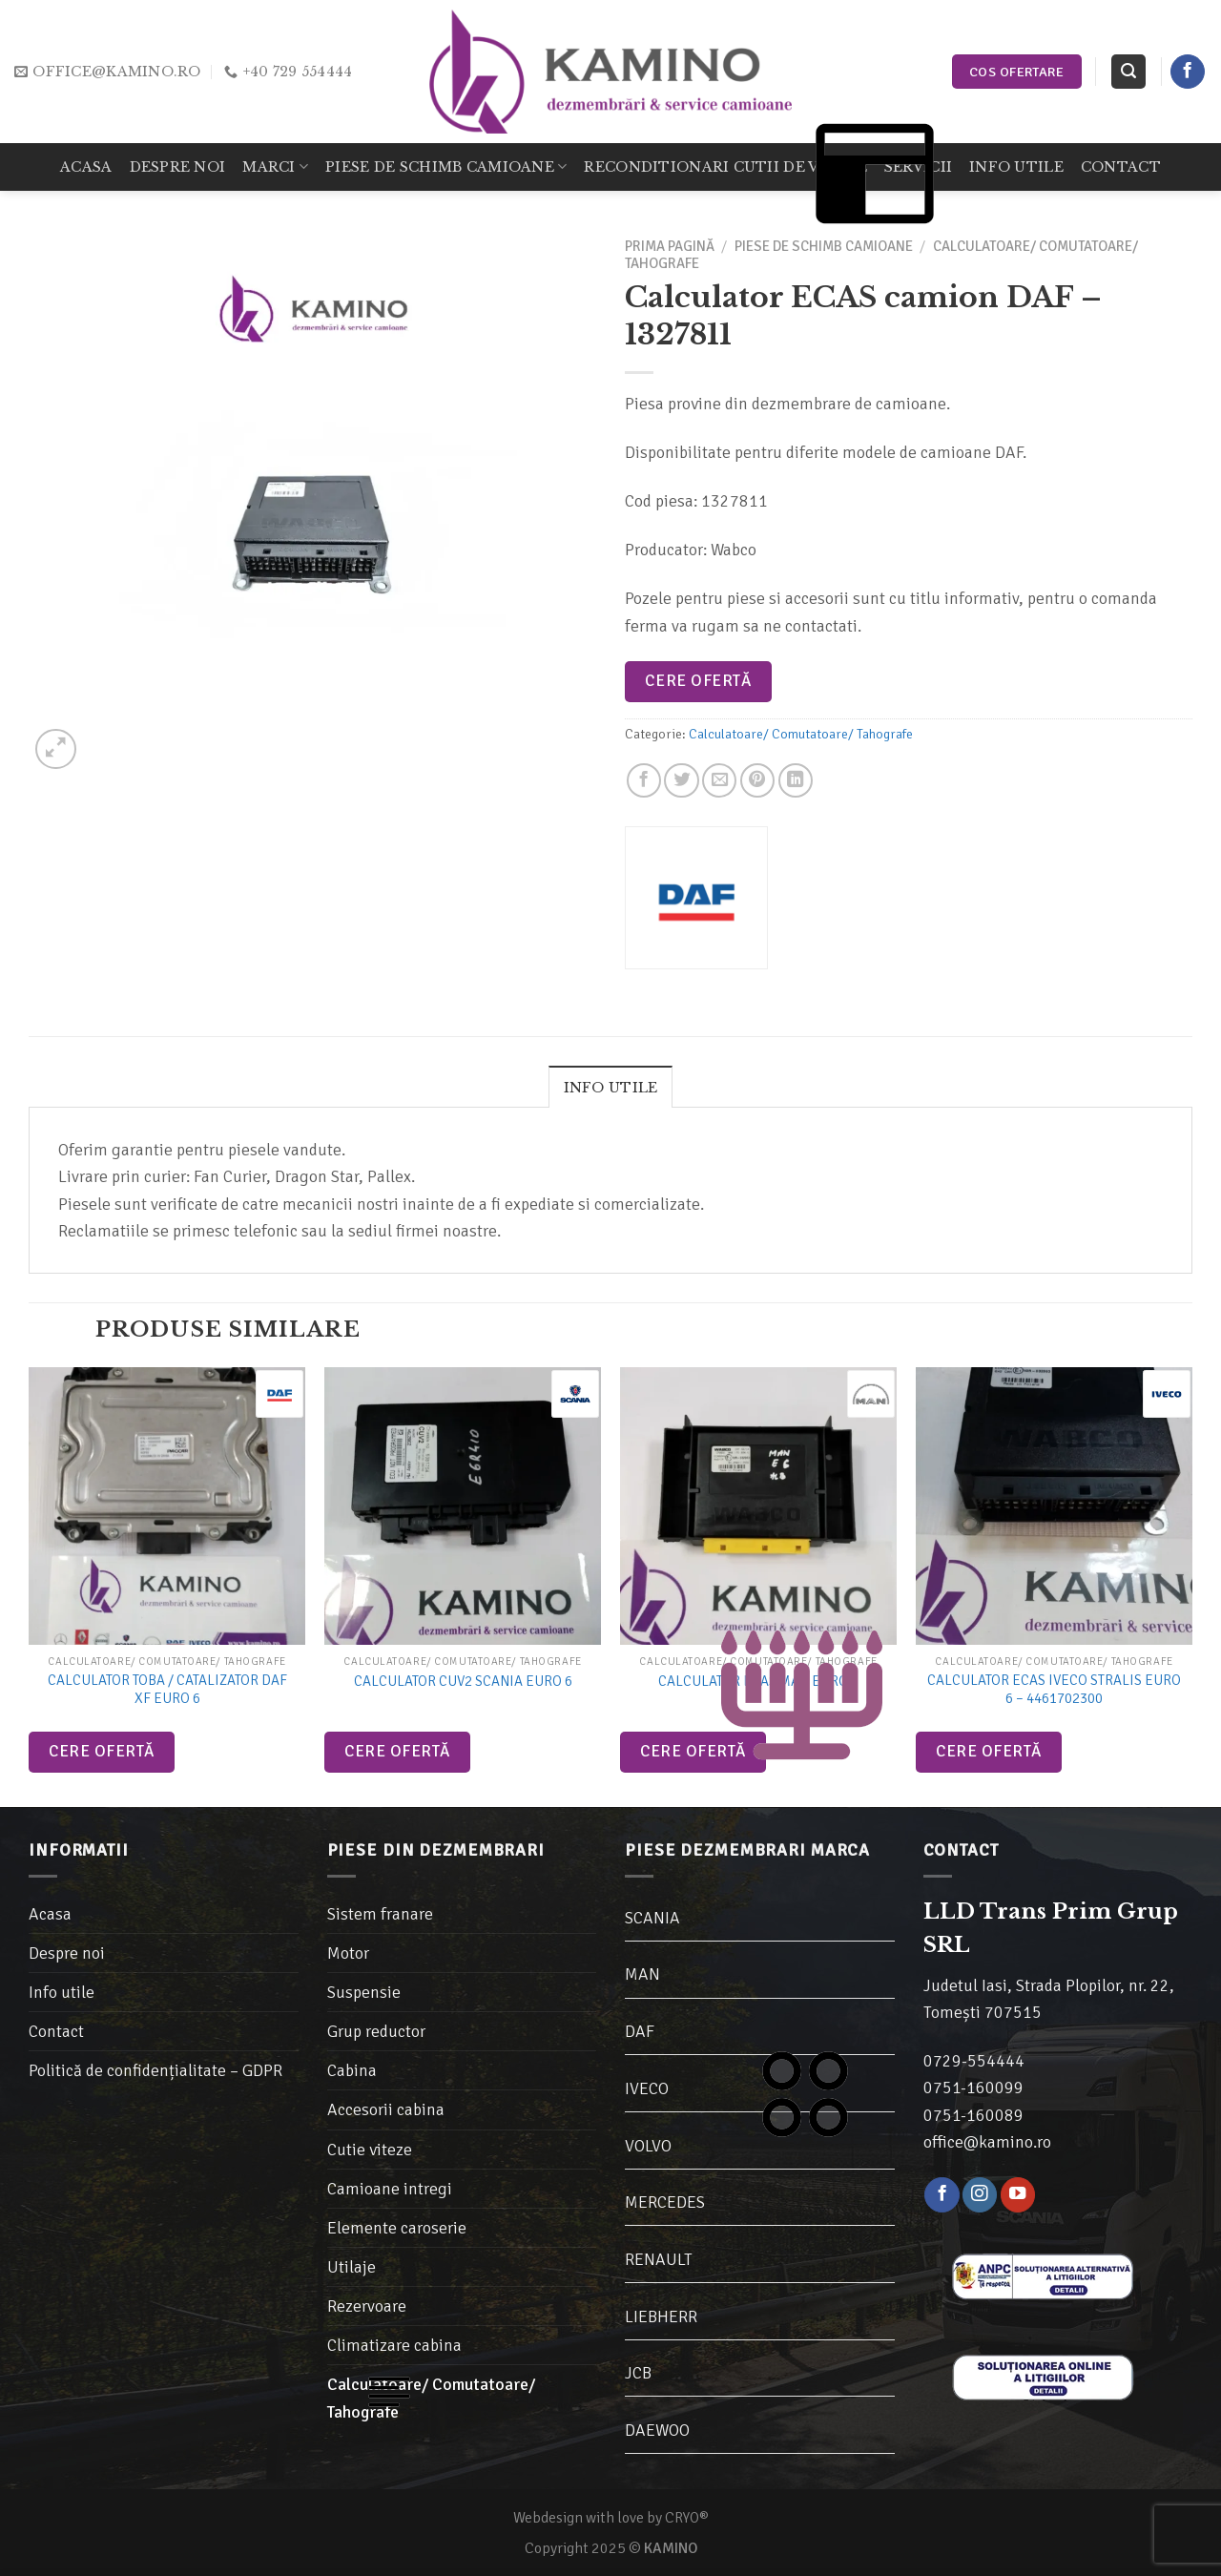 The height and width of the screenshot is (2576, 1221). What do you see at coordinates (875, 174) in the screenshot?
I see `switch to layout view` at bounding box center [875, 174].